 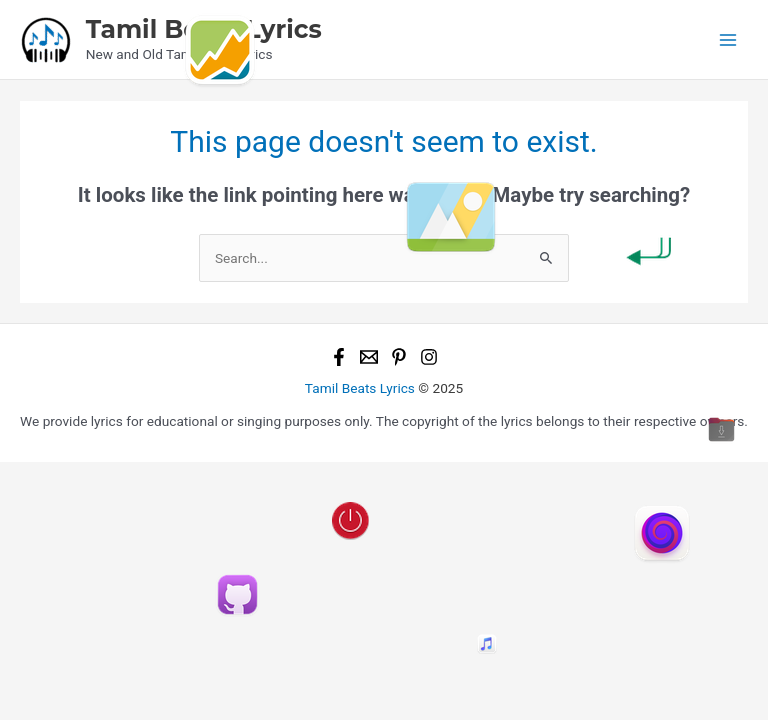 I want to click on open your downloads folder, so click(x=721, y=429).